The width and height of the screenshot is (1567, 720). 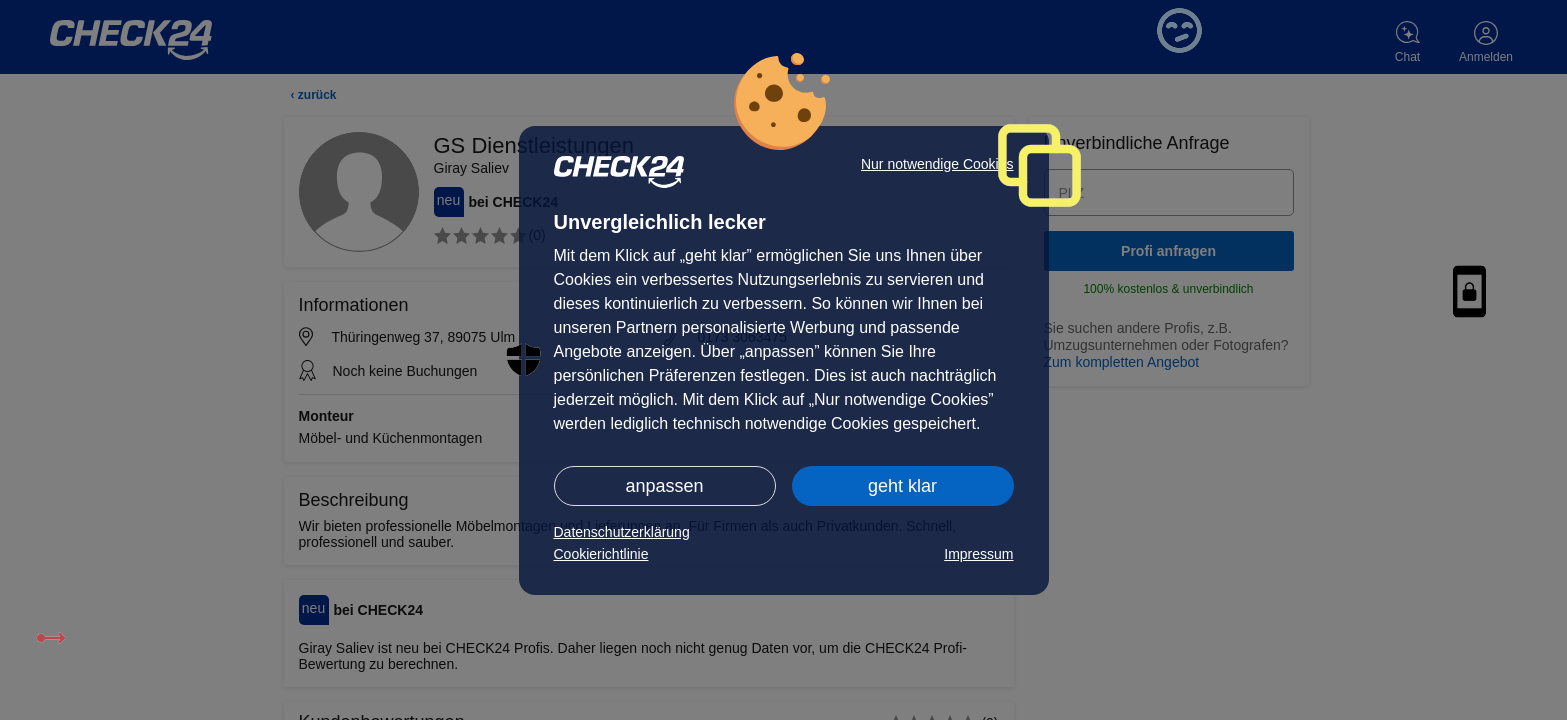 I want to click on copy to clipboard, so click(x=1039, y=165).